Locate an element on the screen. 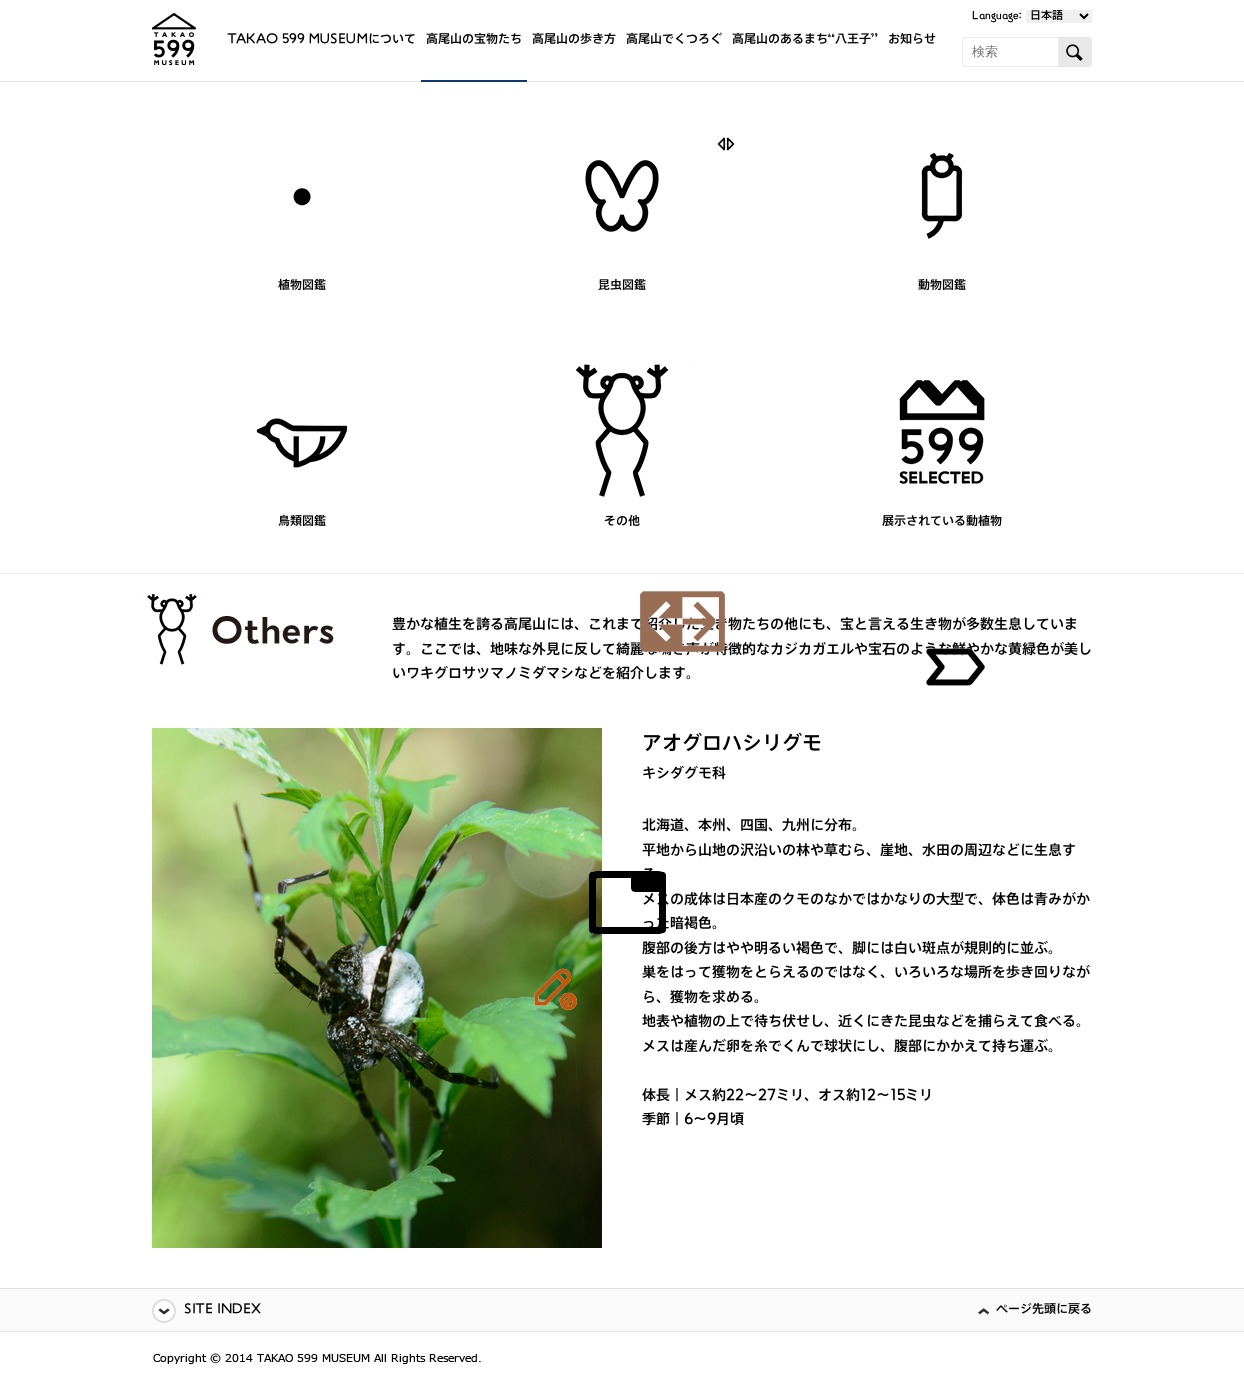 This screenshot has width=1244, height=1385. mark item as important is located at coordinates (954, 667).